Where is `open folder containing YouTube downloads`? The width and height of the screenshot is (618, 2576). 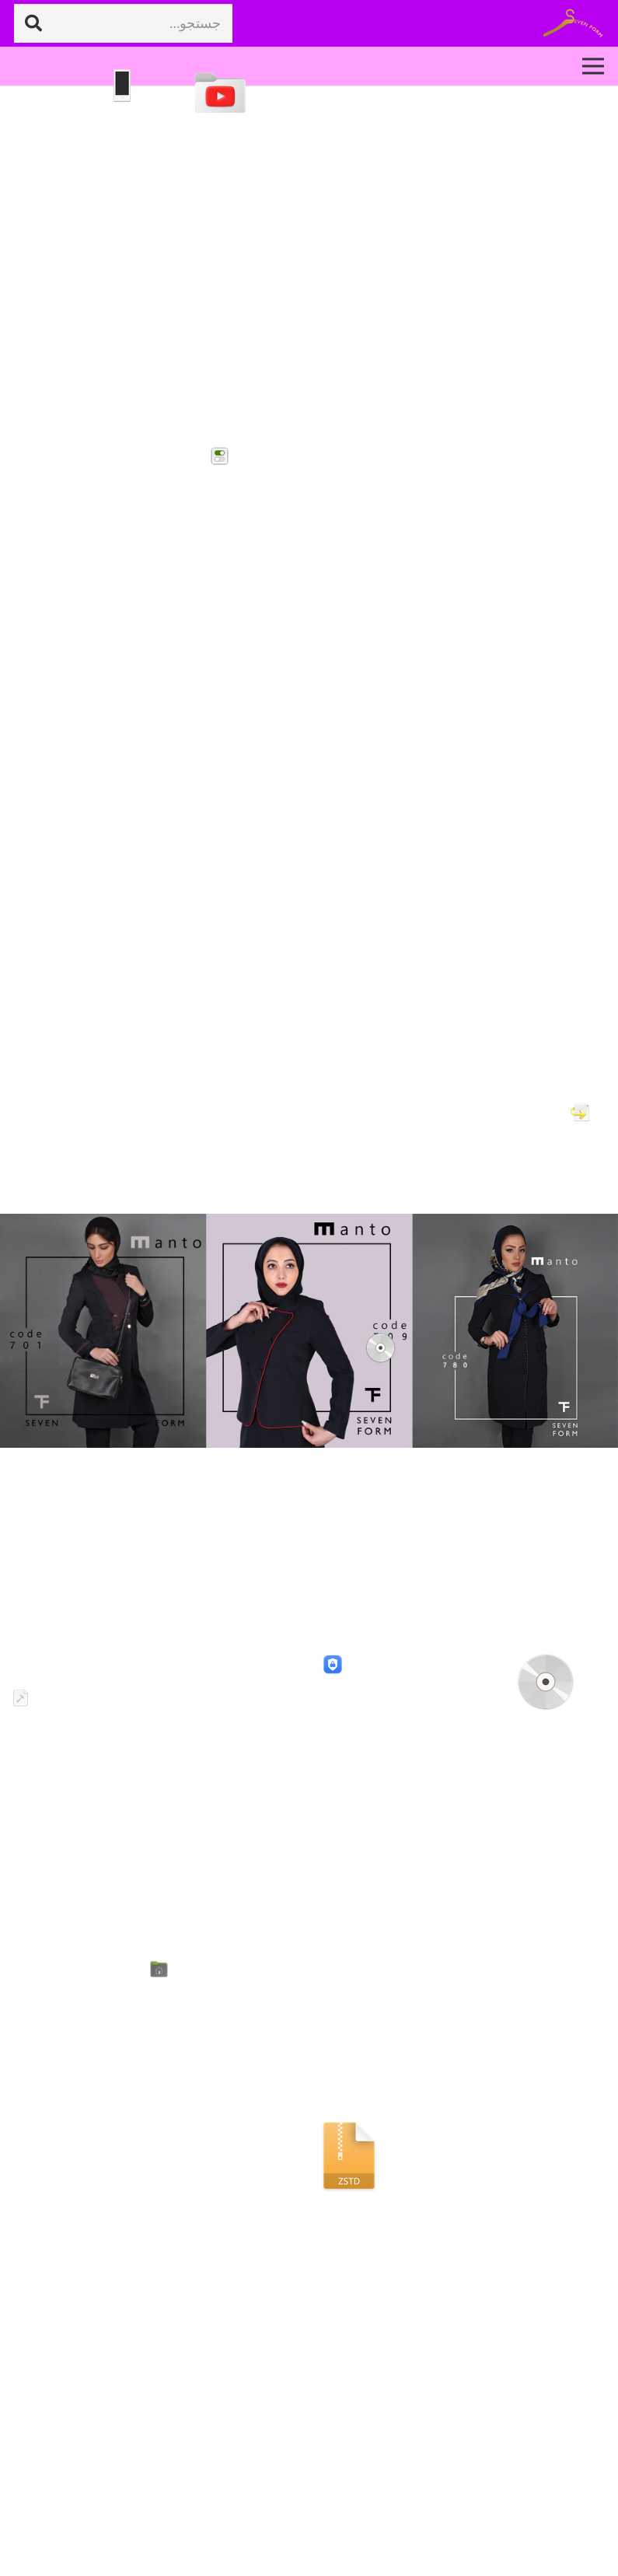
open folder containing YouTube downloads is located at coordinates (220, 94).